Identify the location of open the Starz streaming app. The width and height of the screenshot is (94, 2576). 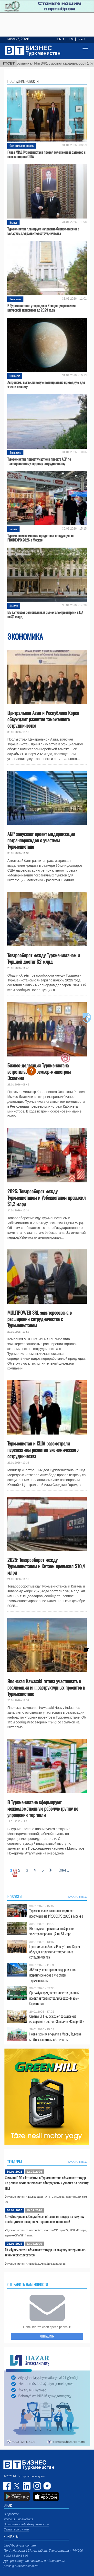
(74, 1516).